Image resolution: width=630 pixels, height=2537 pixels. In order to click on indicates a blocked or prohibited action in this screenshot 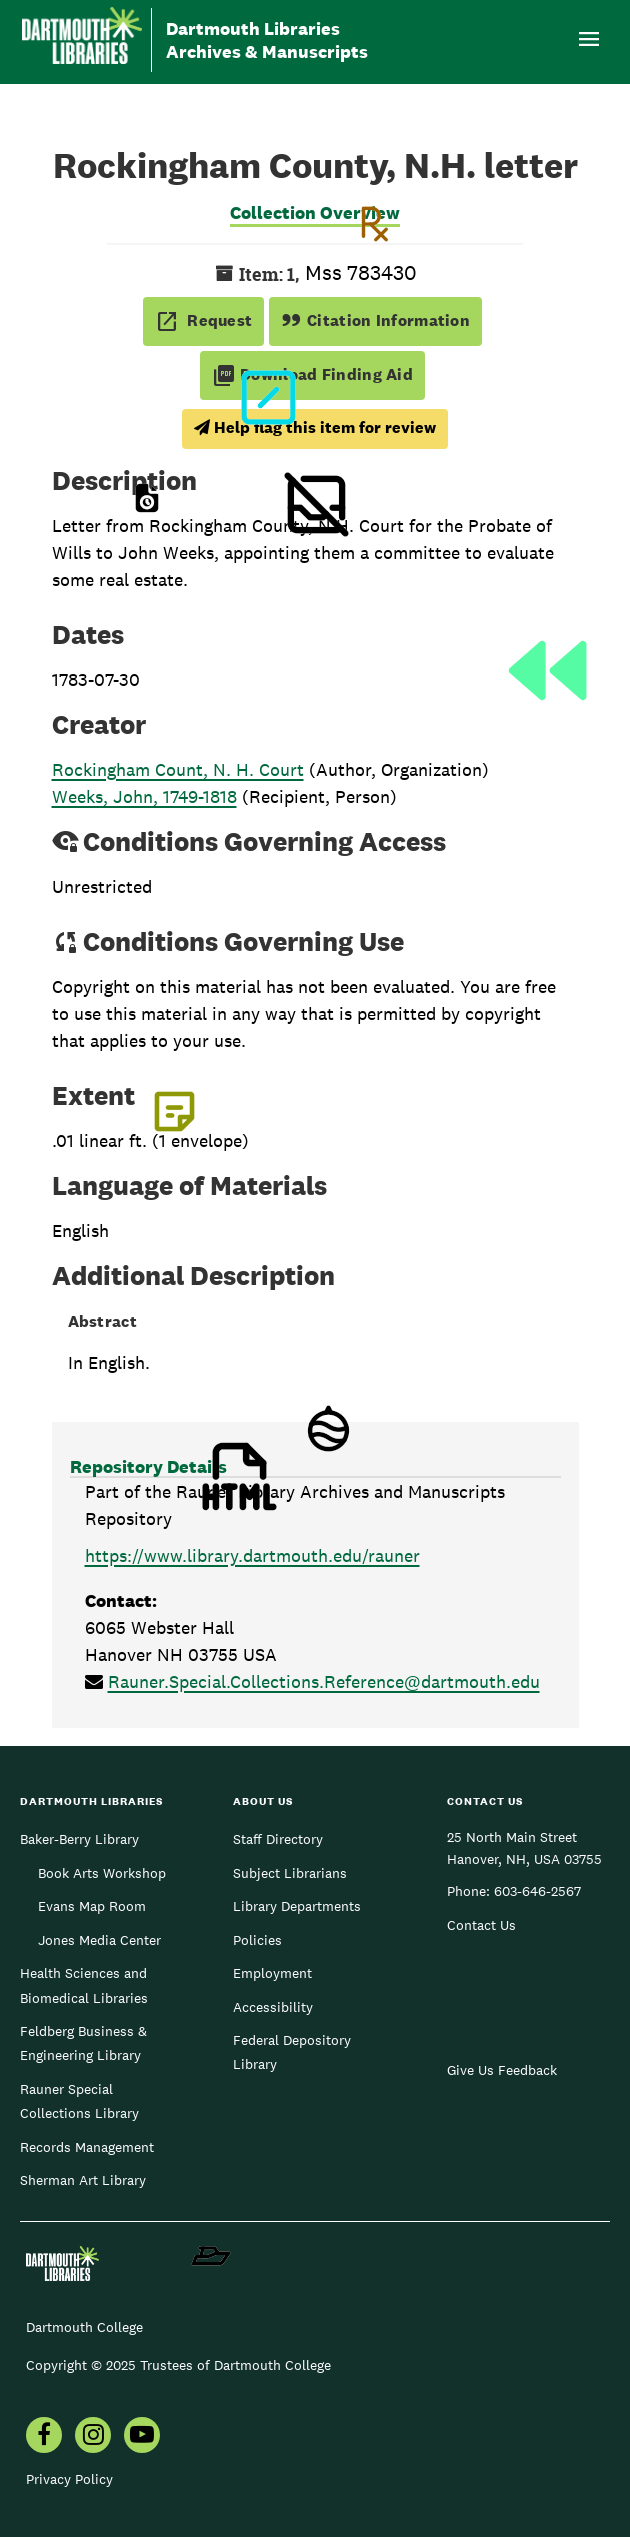, I will do `click(268, 397)`.